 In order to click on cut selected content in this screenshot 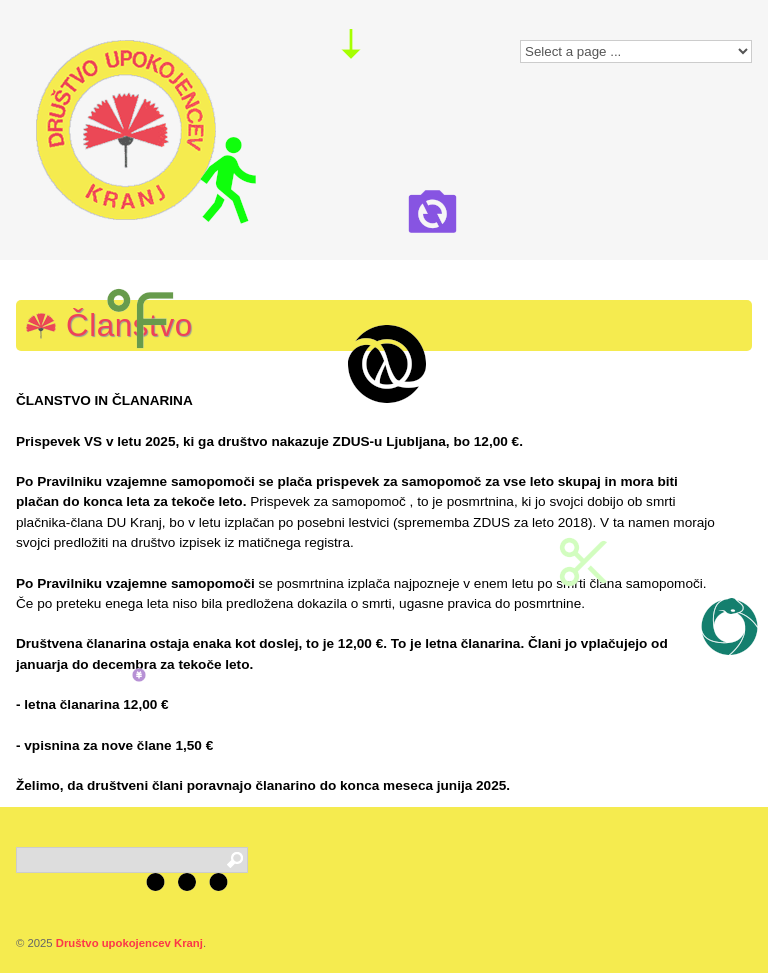, I will do `click(584, 562)`.